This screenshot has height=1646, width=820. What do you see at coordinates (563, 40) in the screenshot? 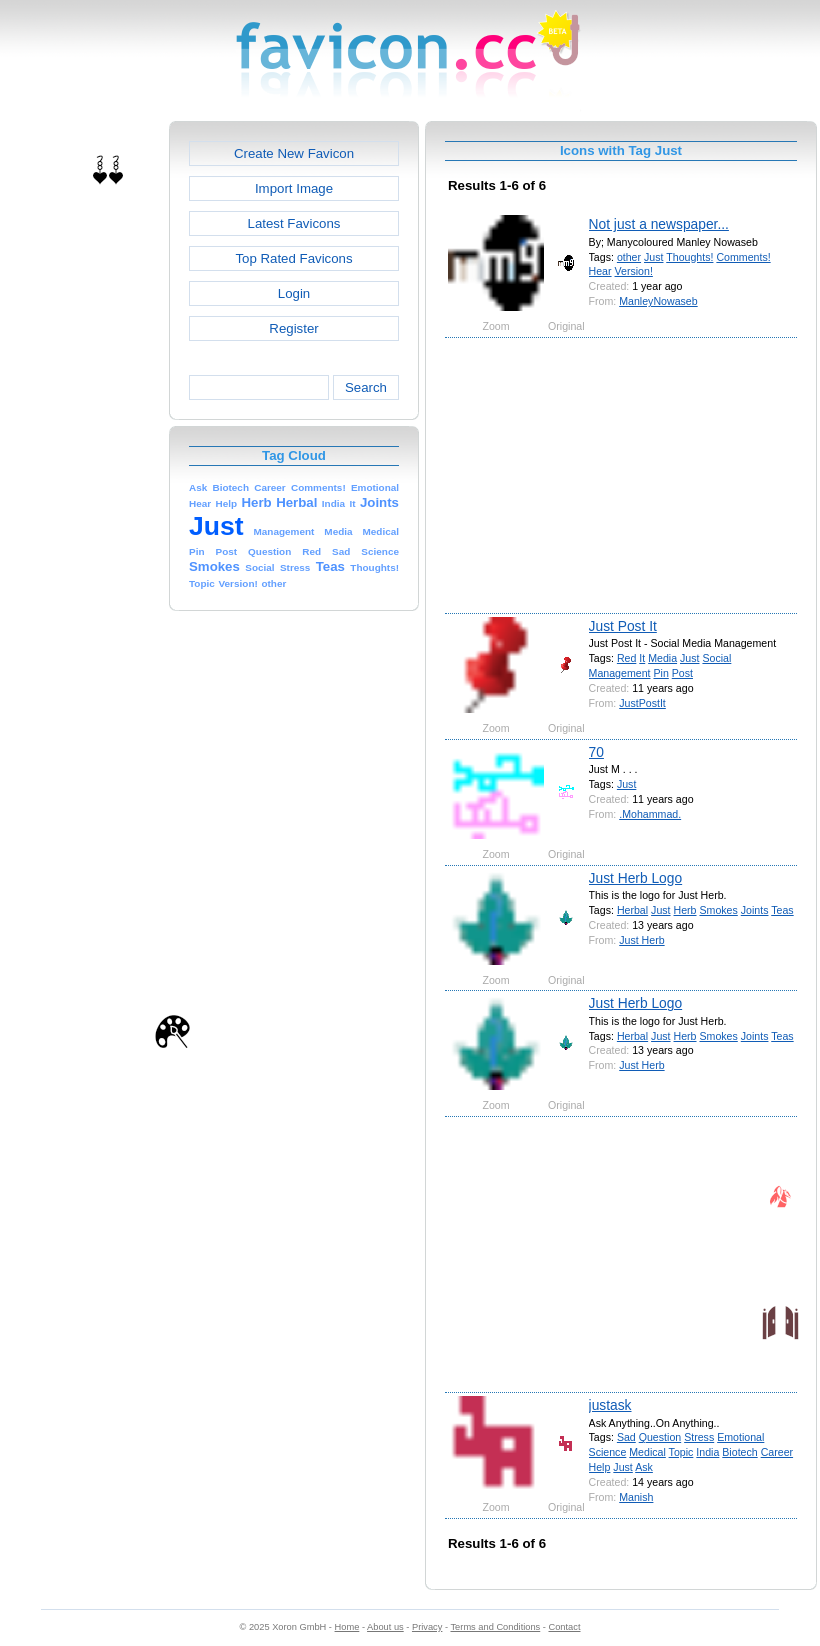
I see `access snorkeling or diving activities` at bounding box center [563, 40].